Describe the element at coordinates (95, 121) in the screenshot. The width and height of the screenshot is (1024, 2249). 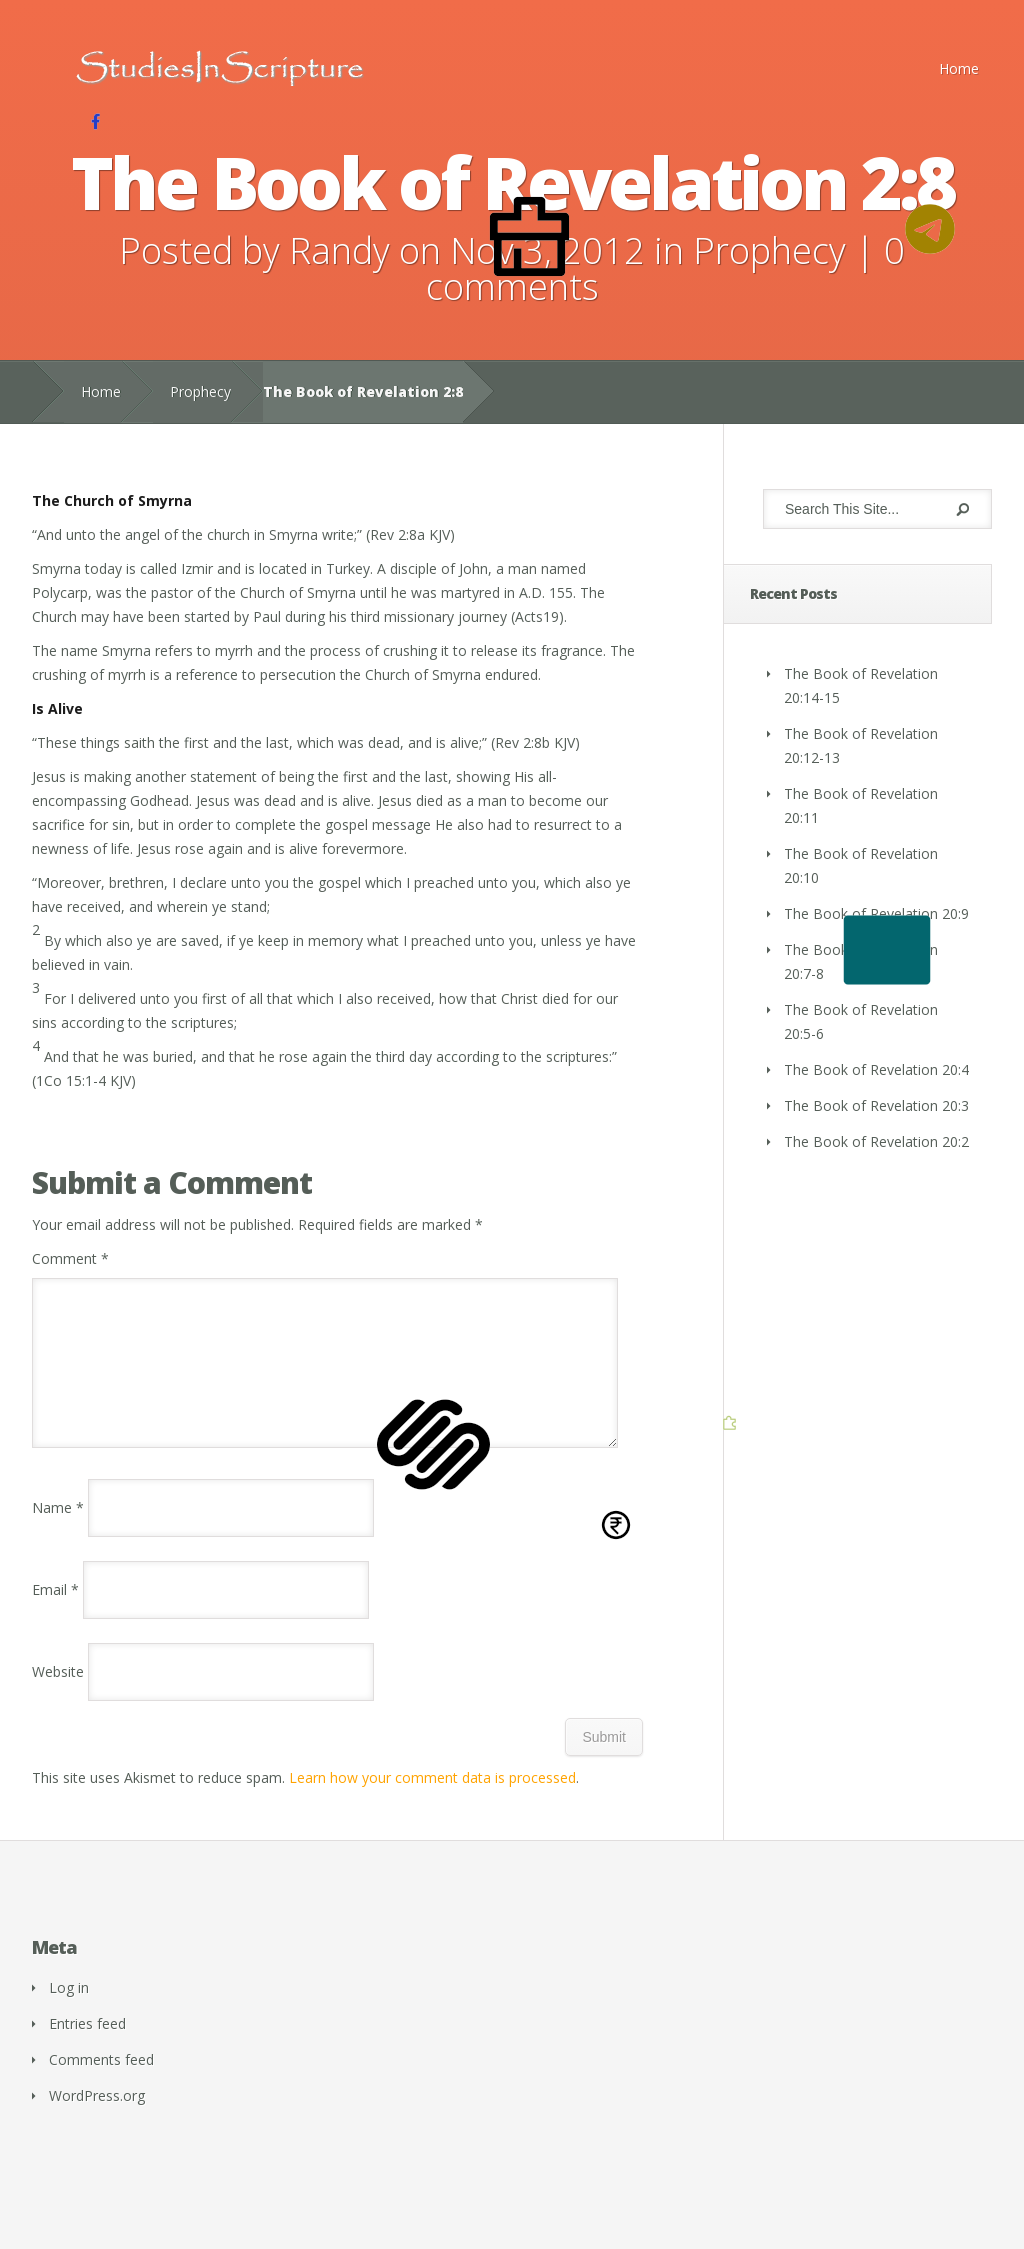
I see `open Facebook app` at that location.